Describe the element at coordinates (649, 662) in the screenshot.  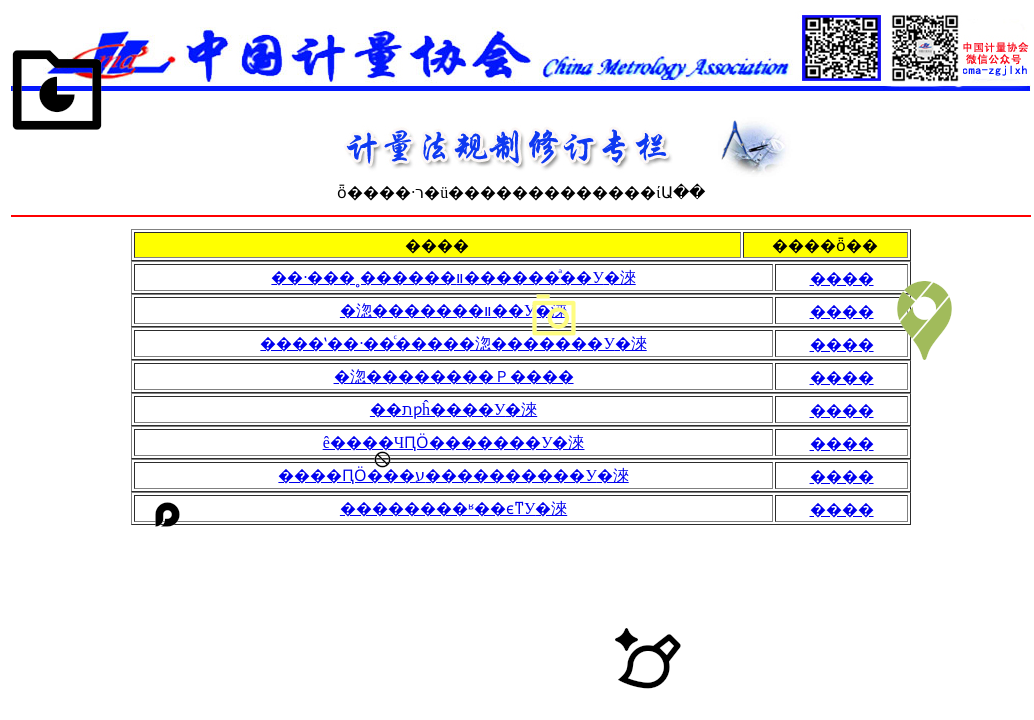
I see `access AI-powered brush or painting tools` at that location.